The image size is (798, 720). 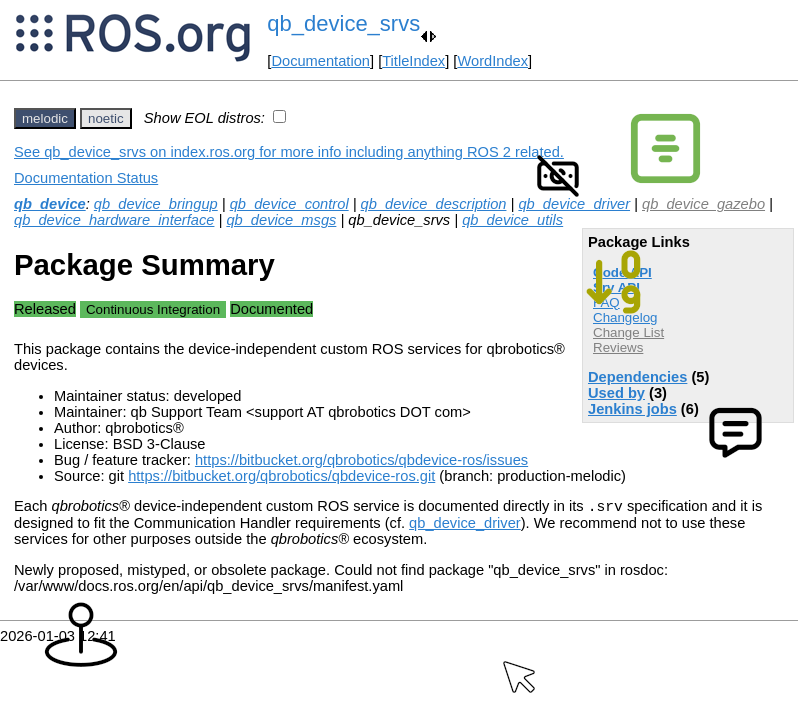 What do you see at coordinates (735, 431) in the screenshot?
I see `open messaging or chat` at bounding box center [735, 431].